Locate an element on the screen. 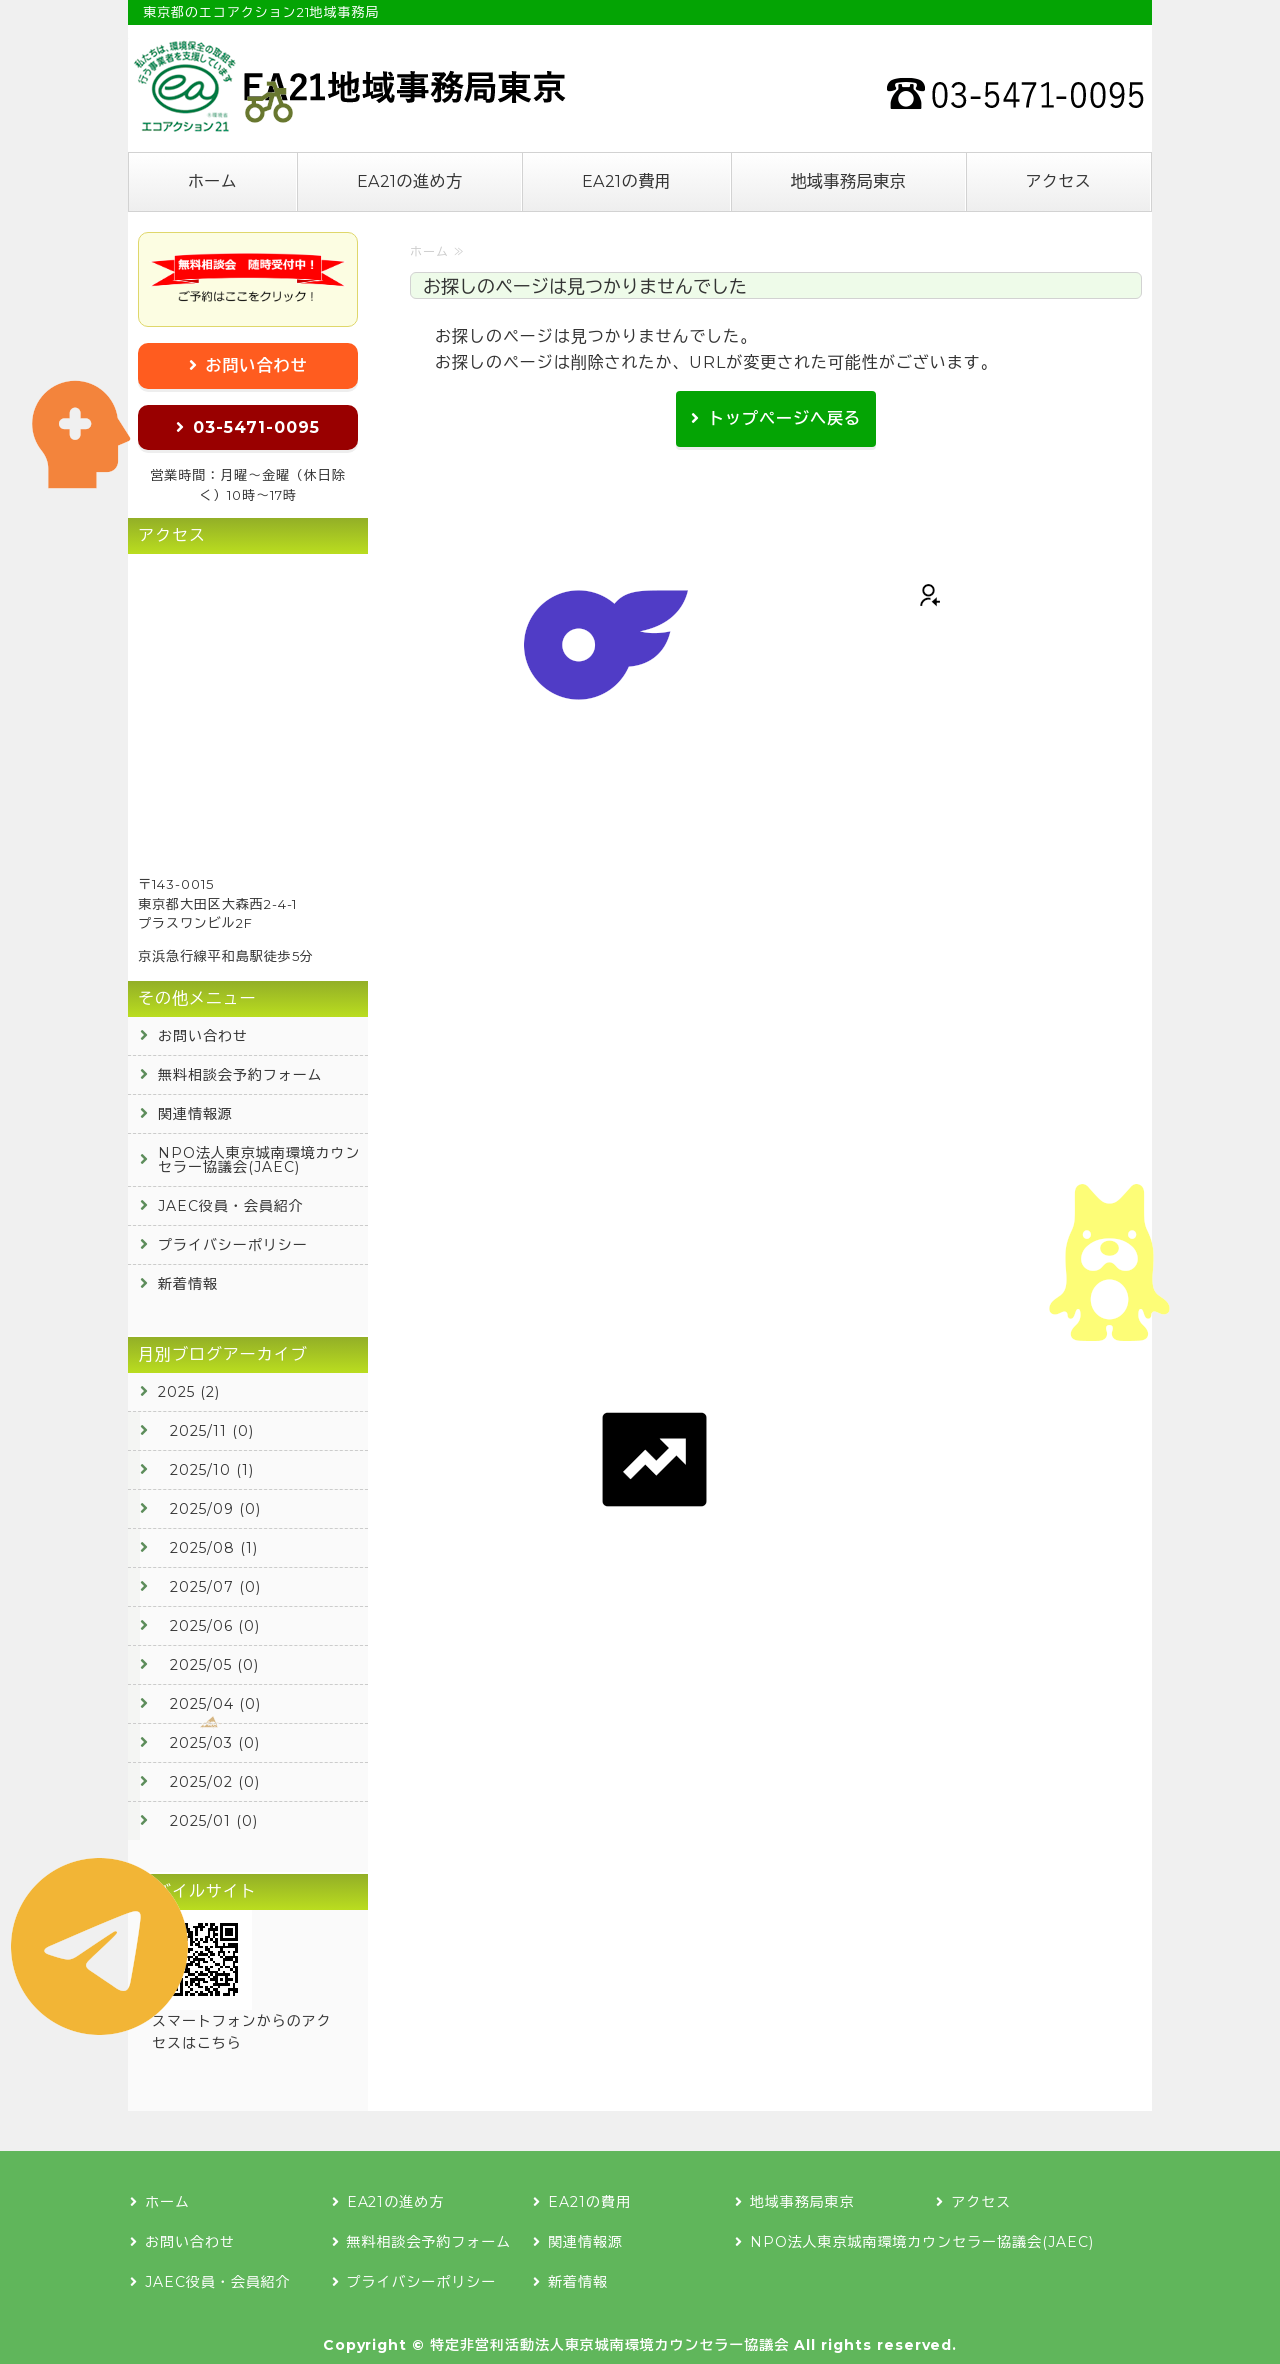 The width and height of the screenshot is (1280, 2364). open Telegram messaging app is located at coordinates (99, 1946).